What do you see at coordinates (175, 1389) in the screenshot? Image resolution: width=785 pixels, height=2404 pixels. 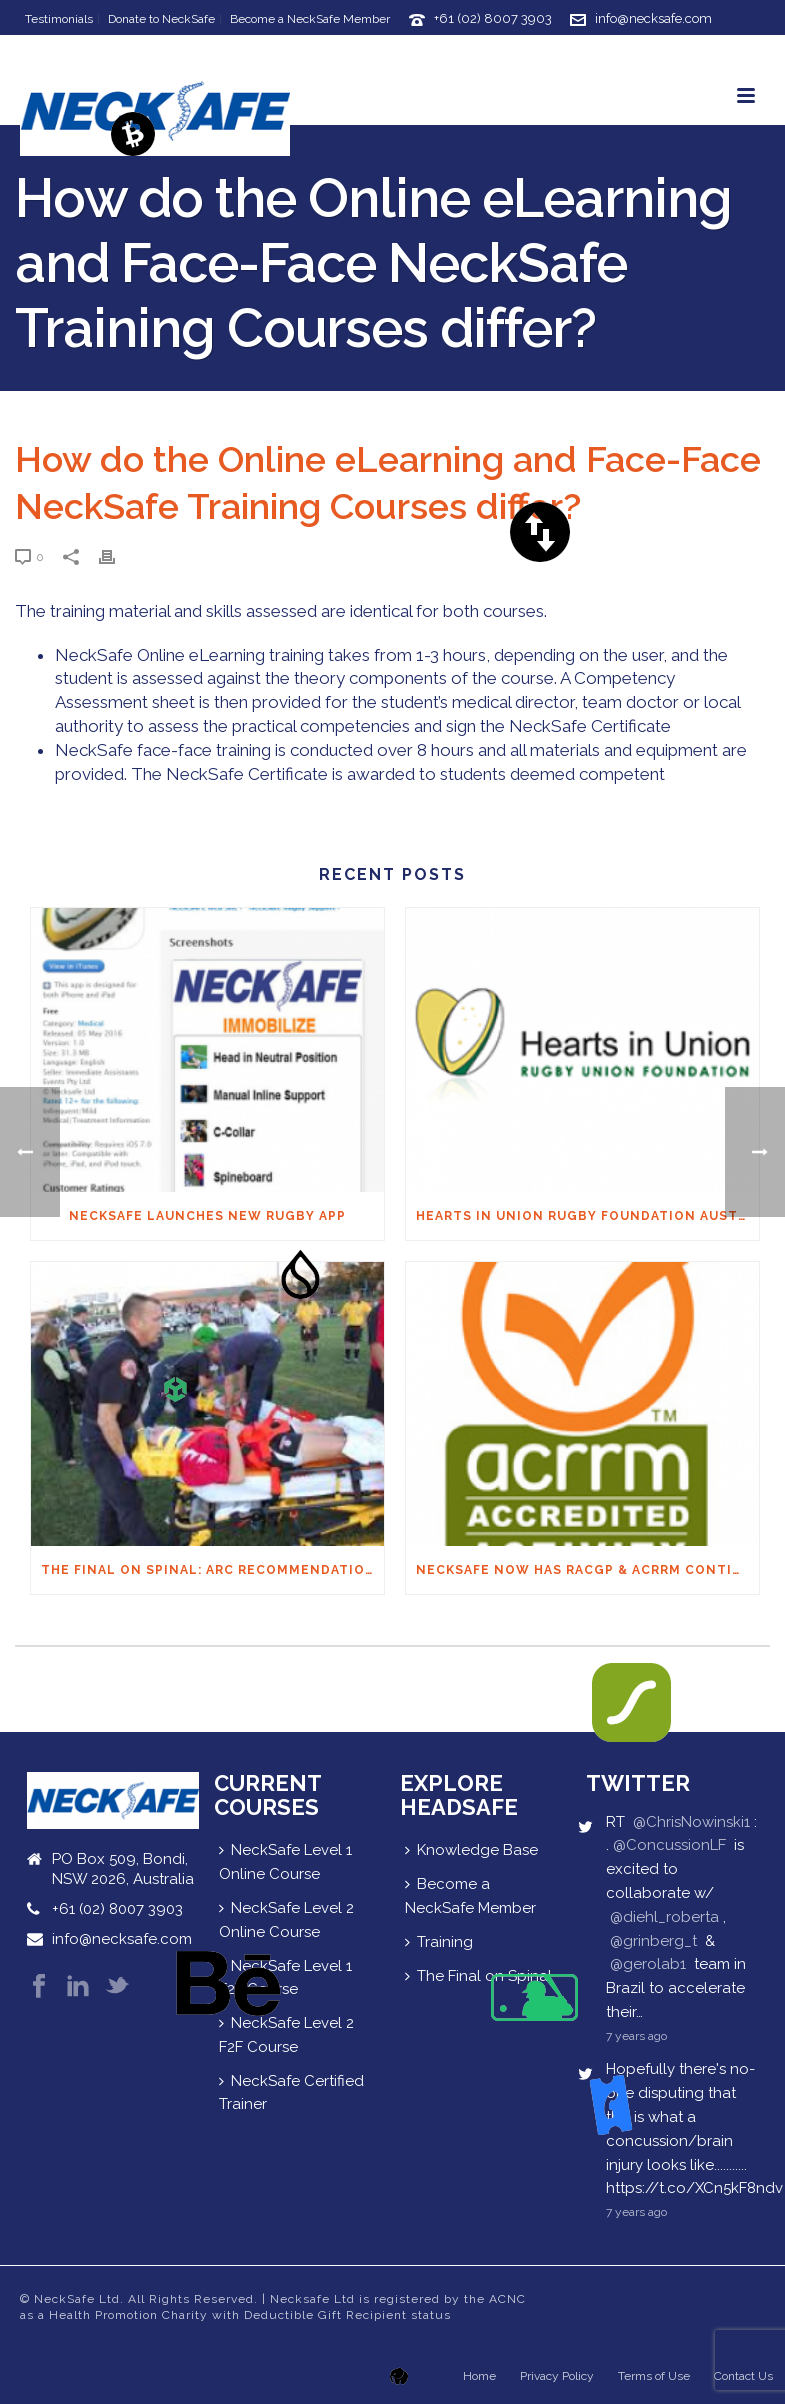 I see `Unity game engine logo` at bounding box center [175, 1389].